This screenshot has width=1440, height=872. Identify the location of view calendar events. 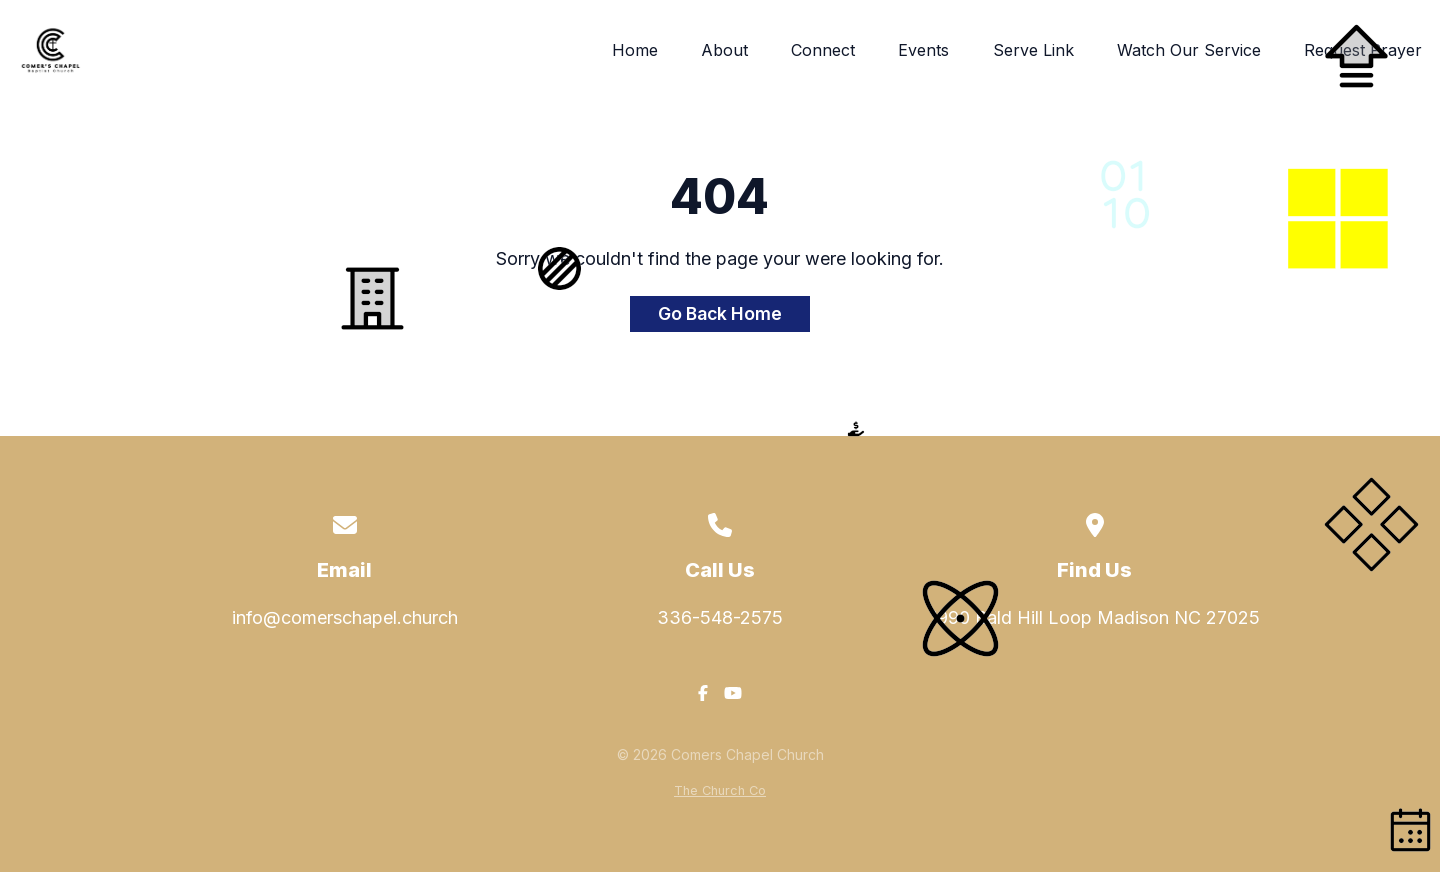
(1410, 831).